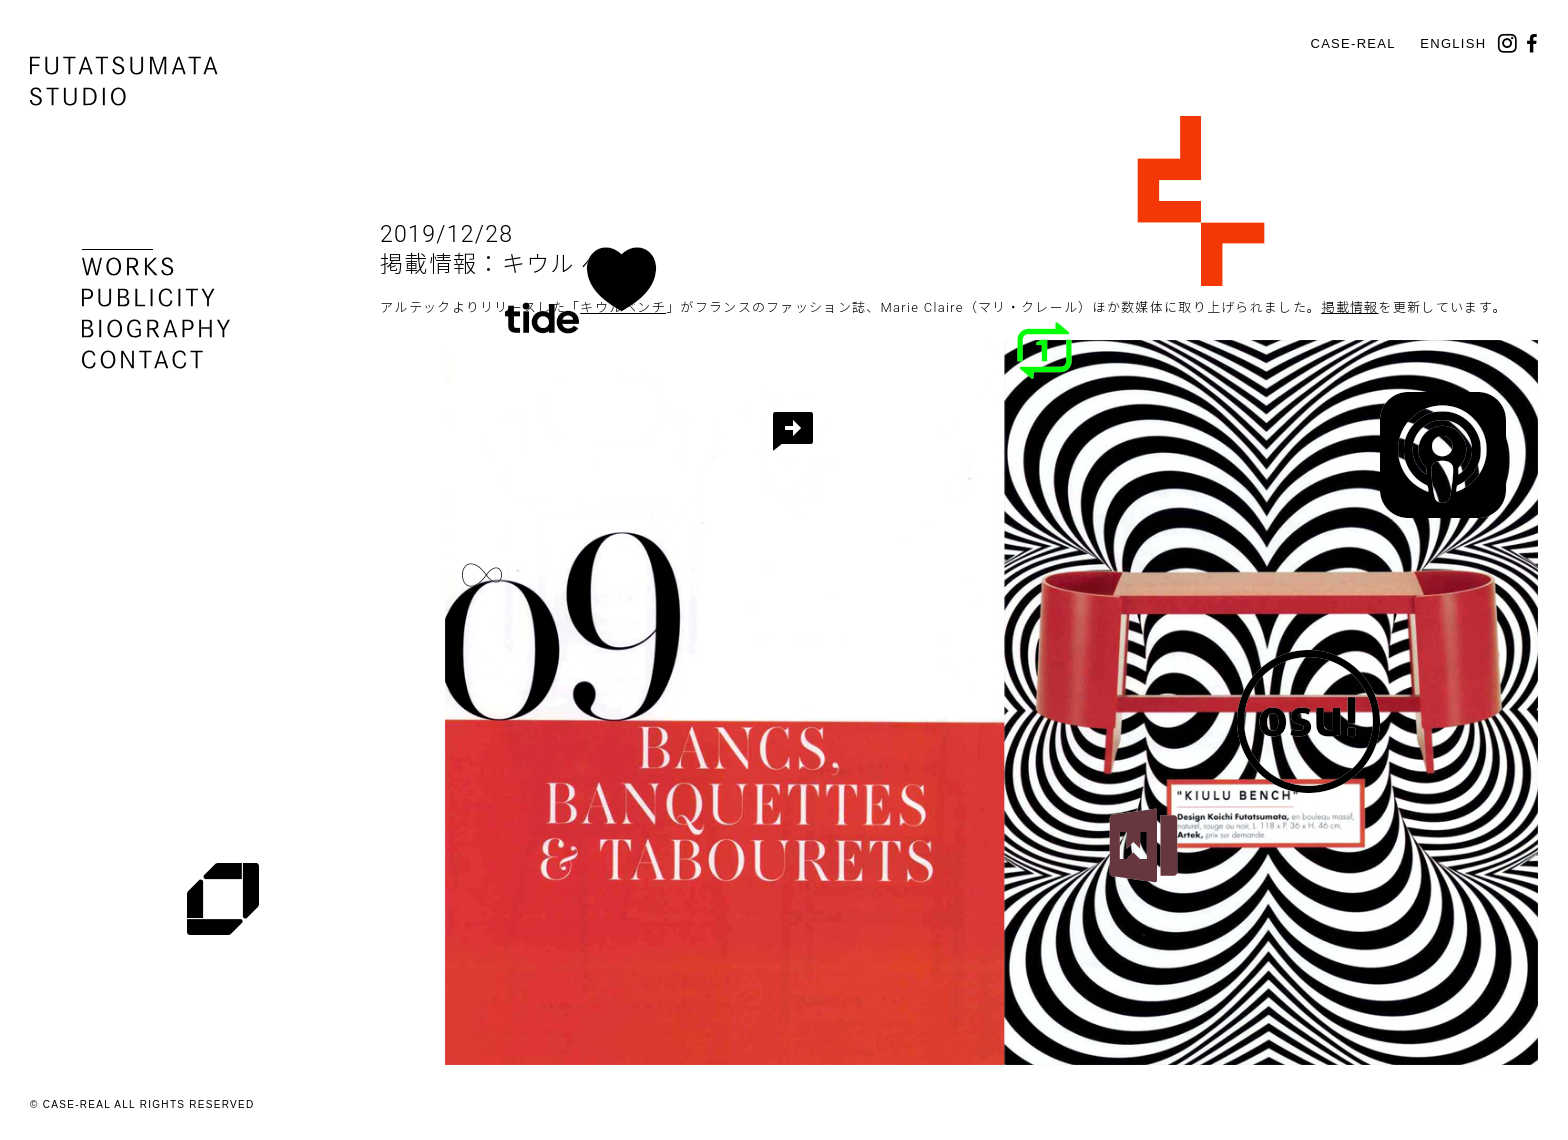 This screenshot has height=1140, width=1568. Describe the element at coordinates (1201, 201) in the screenshot. I see `deepcool brand logo` at that location.